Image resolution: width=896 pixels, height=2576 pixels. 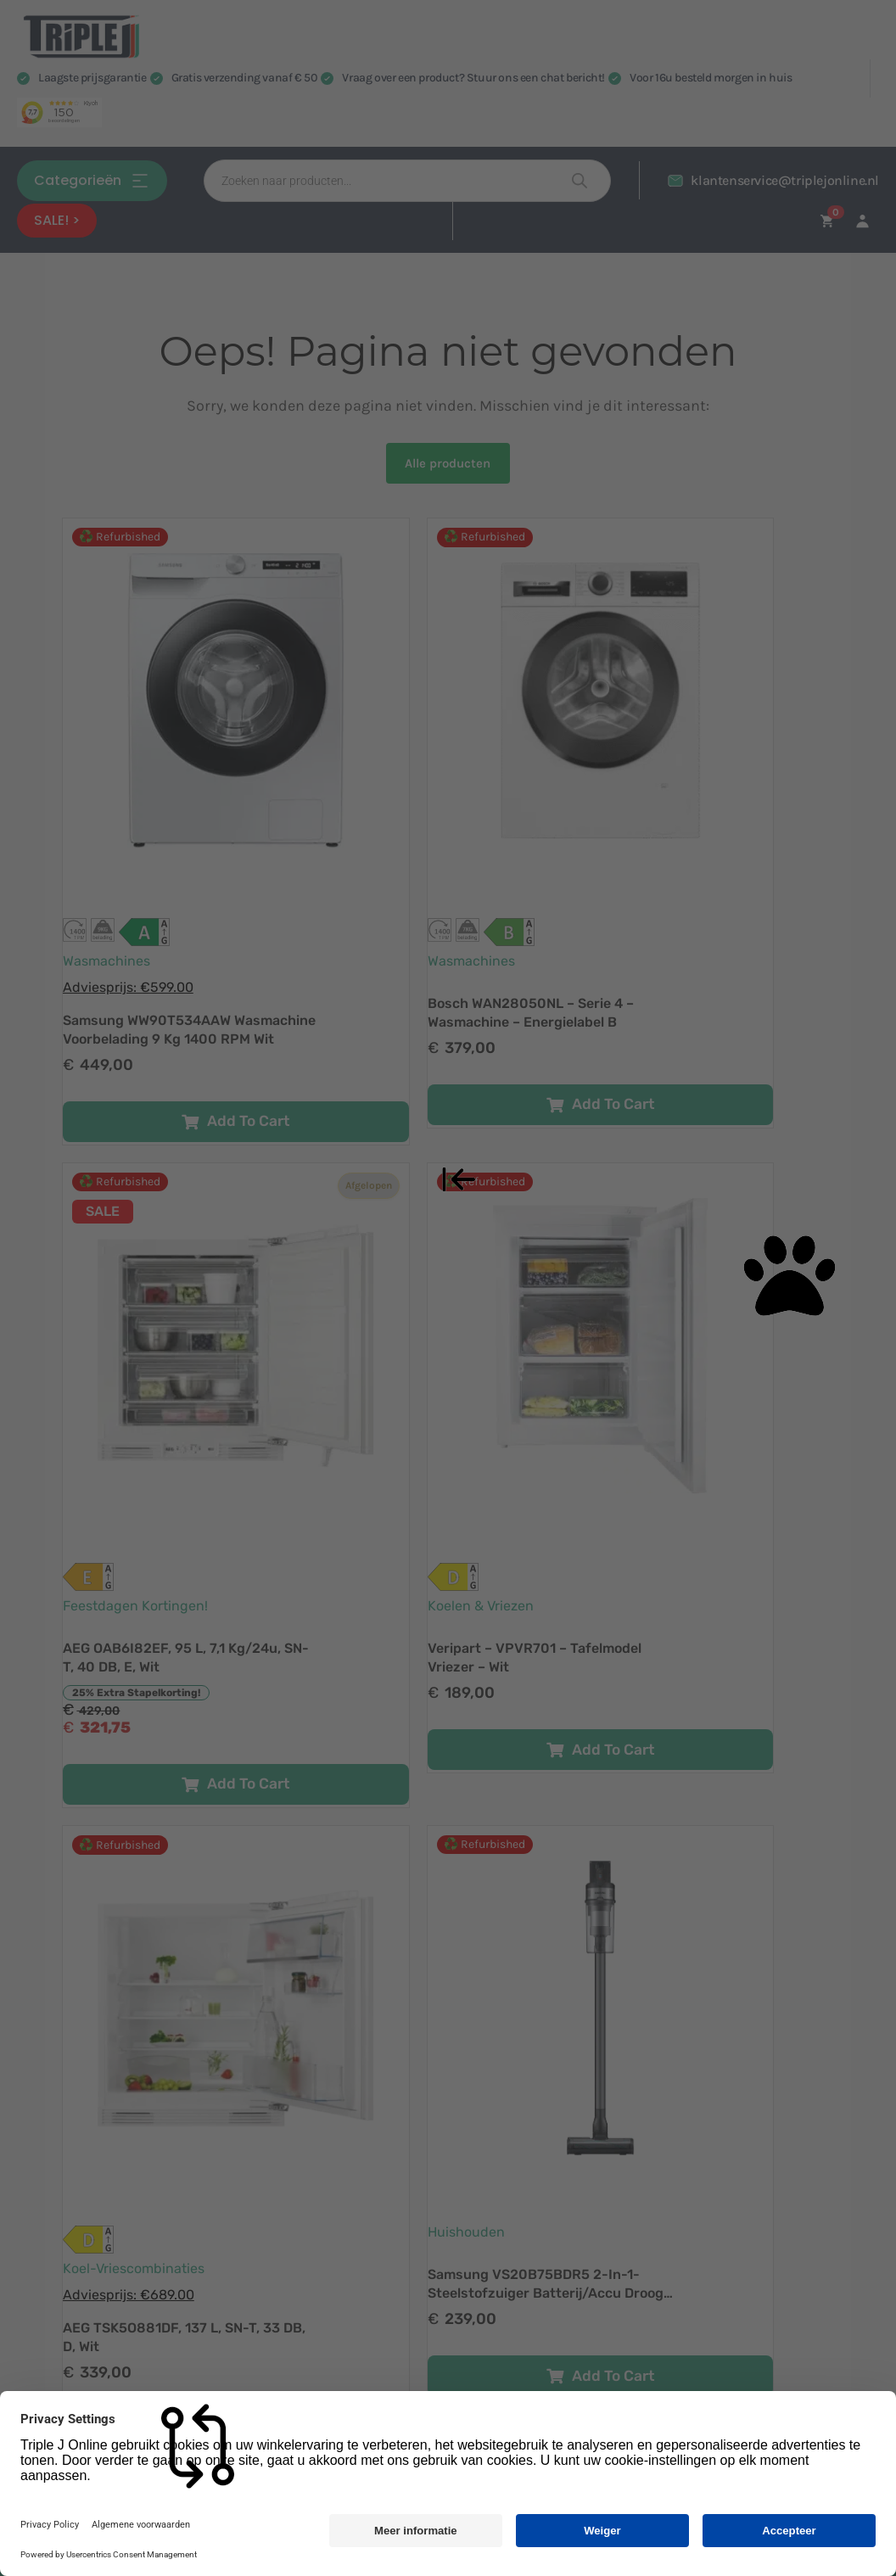 I want to click on skip to the beginning of a track or playlist, so click(x=458, y=1179).